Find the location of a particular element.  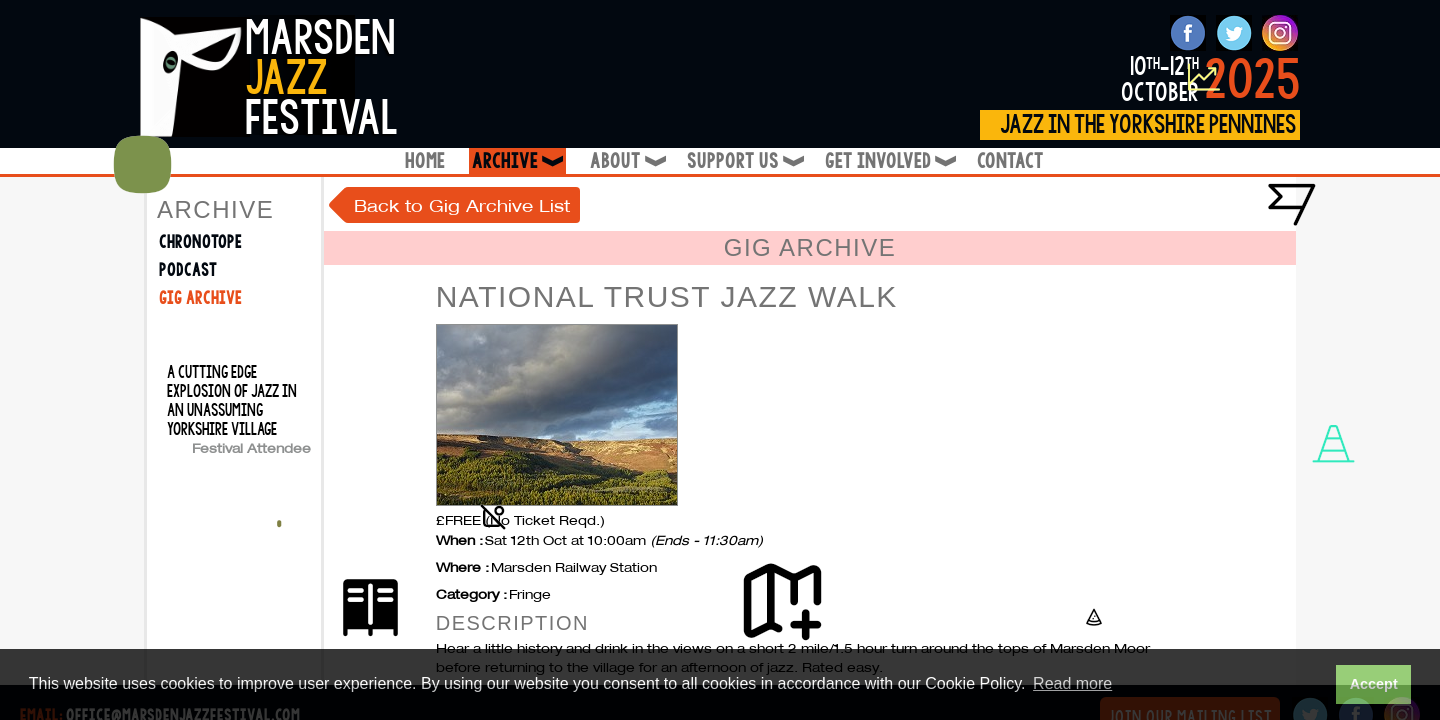

indicates no cellular signal available is located at coordinates (310, 499).